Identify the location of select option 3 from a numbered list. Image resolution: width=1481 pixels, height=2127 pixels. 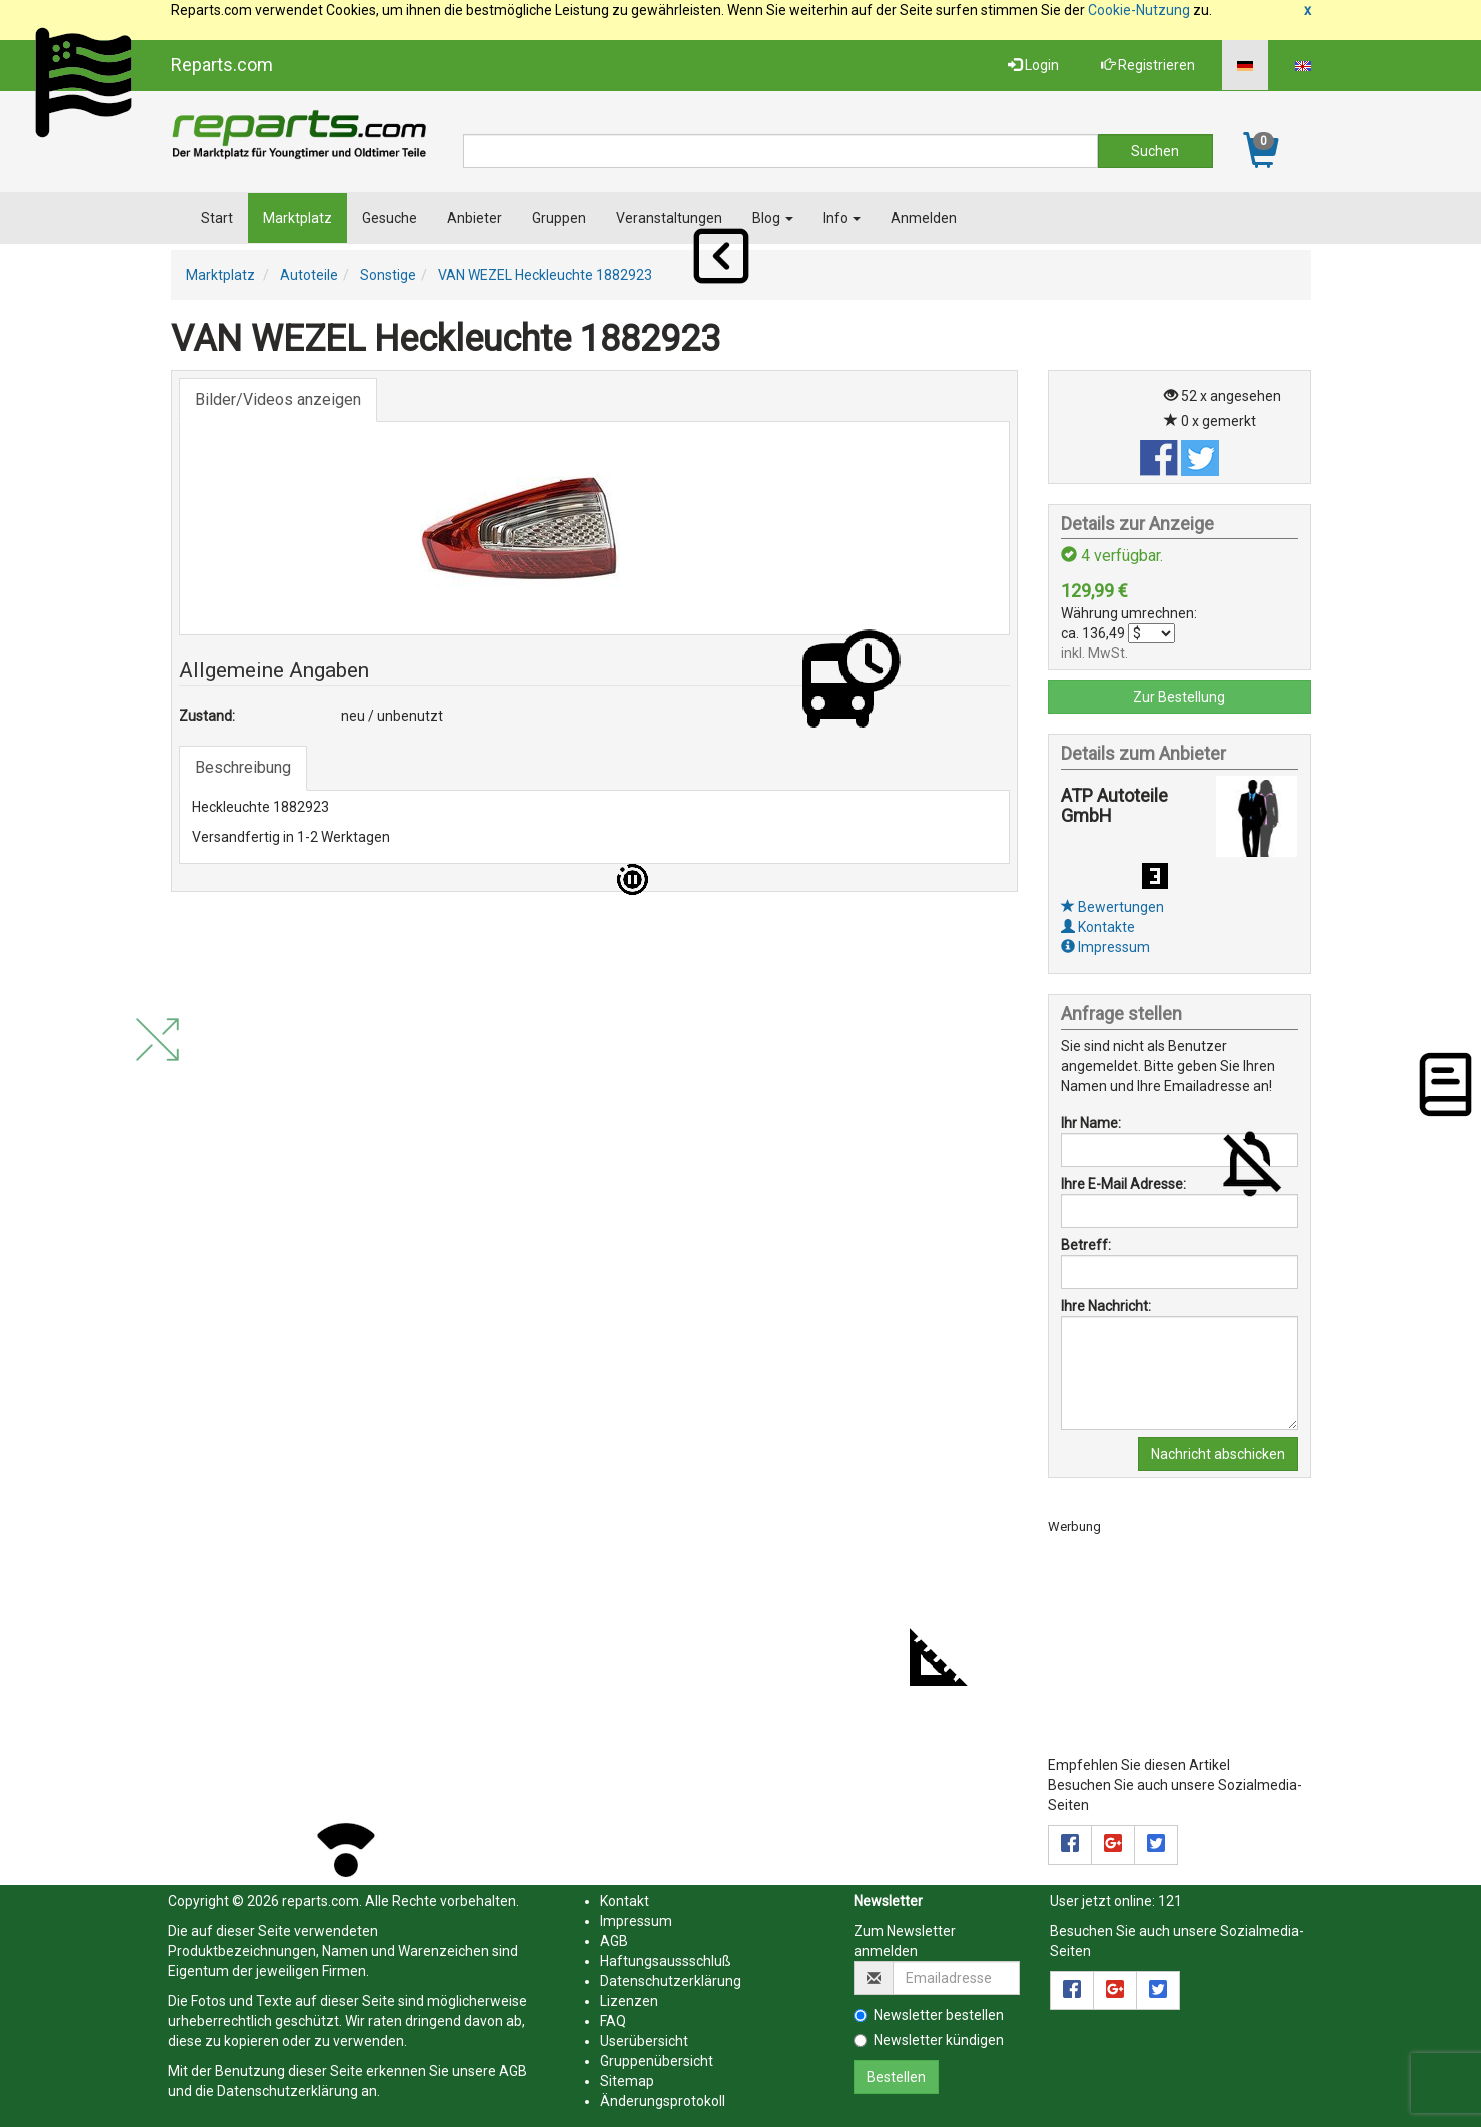
(1155, 876).